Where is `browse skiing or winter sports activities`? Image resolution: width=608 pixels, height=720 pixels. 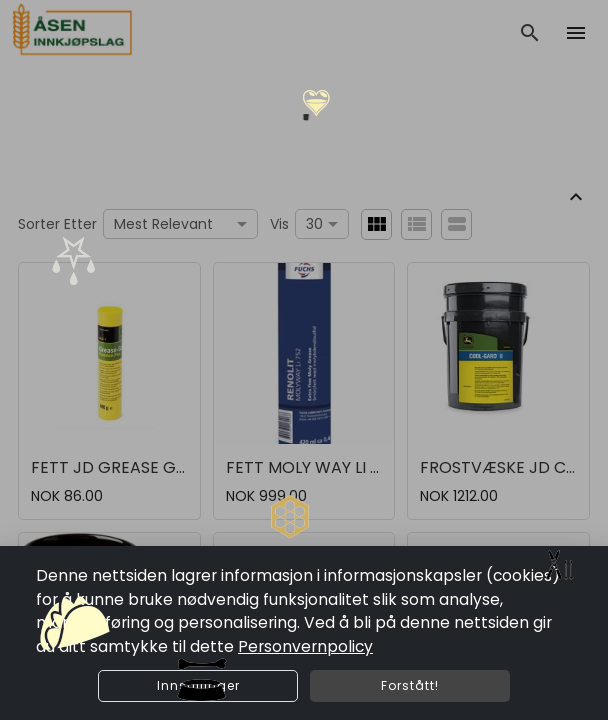
browse skiing or winter sports activities is located at coordinates (559, 565).